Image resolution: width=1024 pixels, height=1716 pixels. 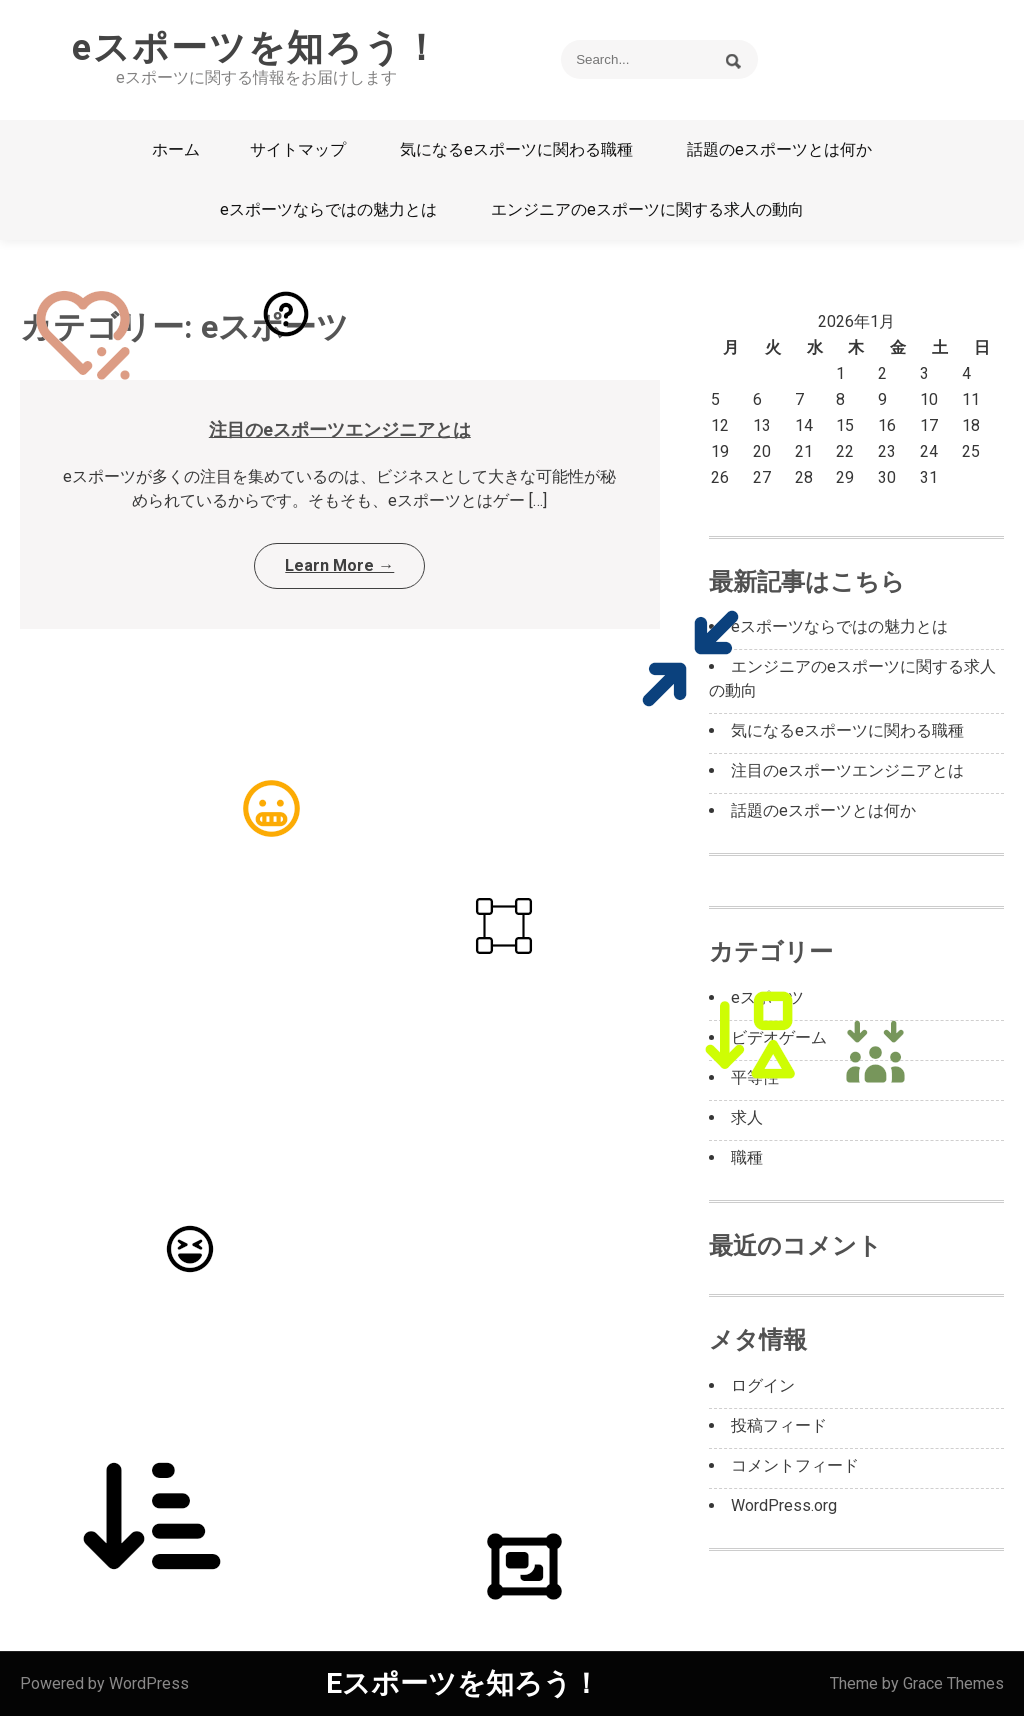 What do you see at coordinates (524, 1566) in the screenshot?
I see `group selected objects together` at bounding box center [524, 1566].